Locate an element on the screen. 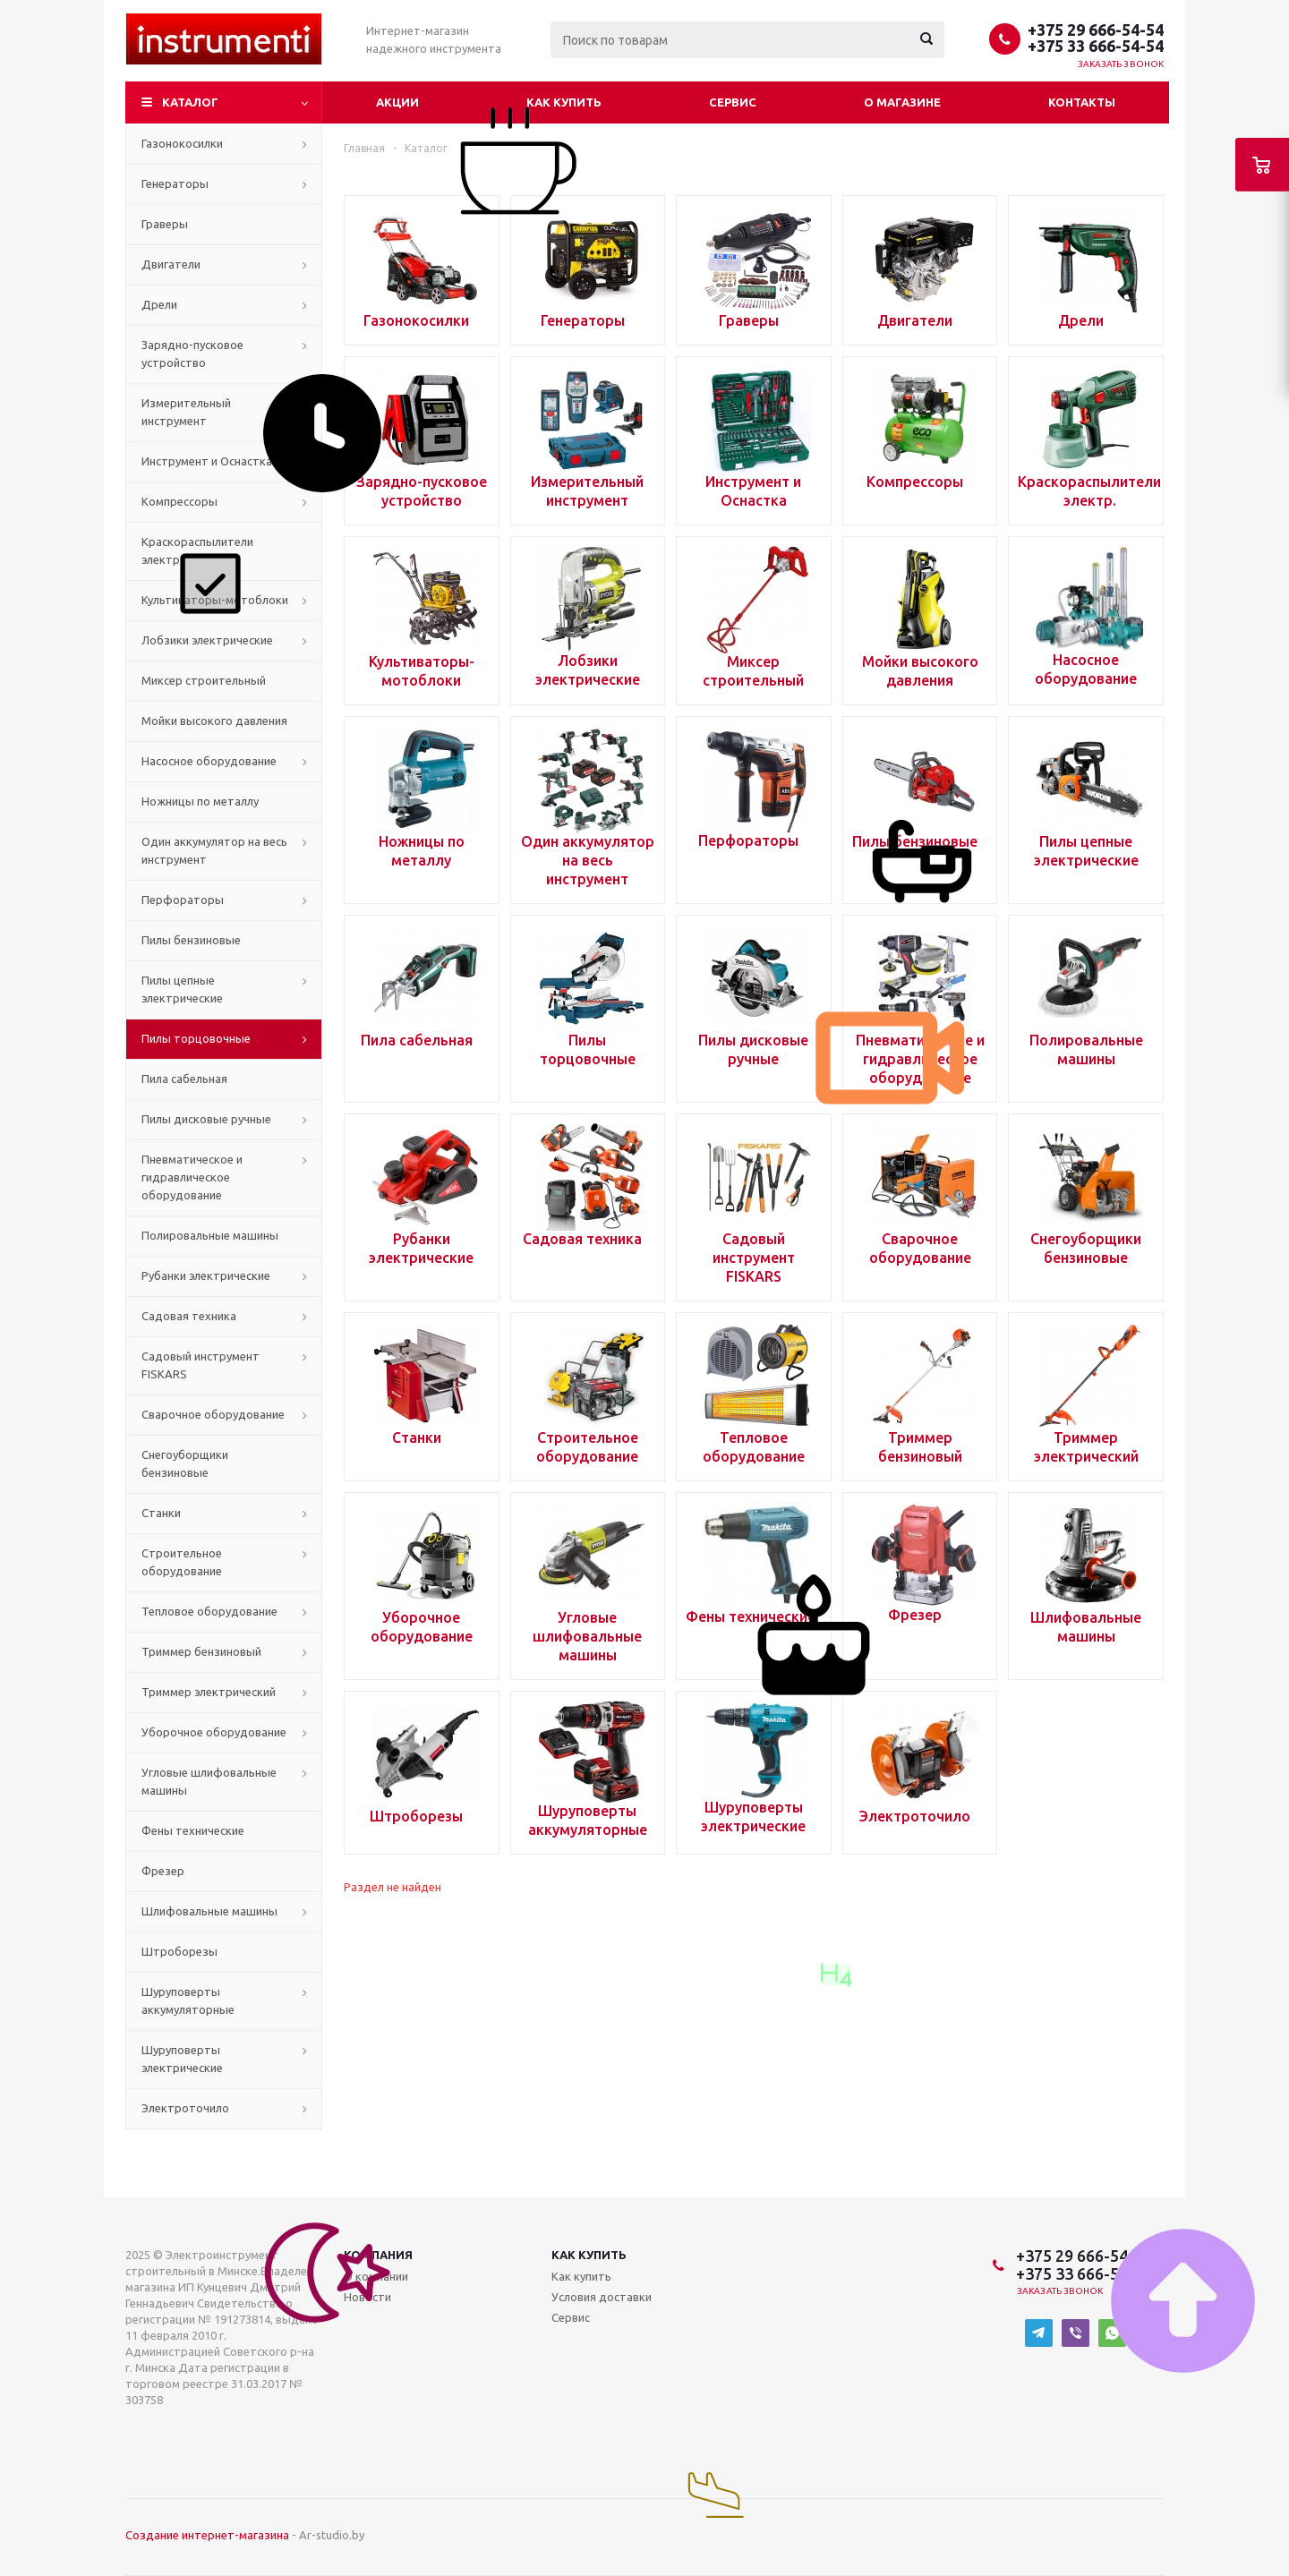  view birthday or celebration reminders is located at coordinates (814, 1643).